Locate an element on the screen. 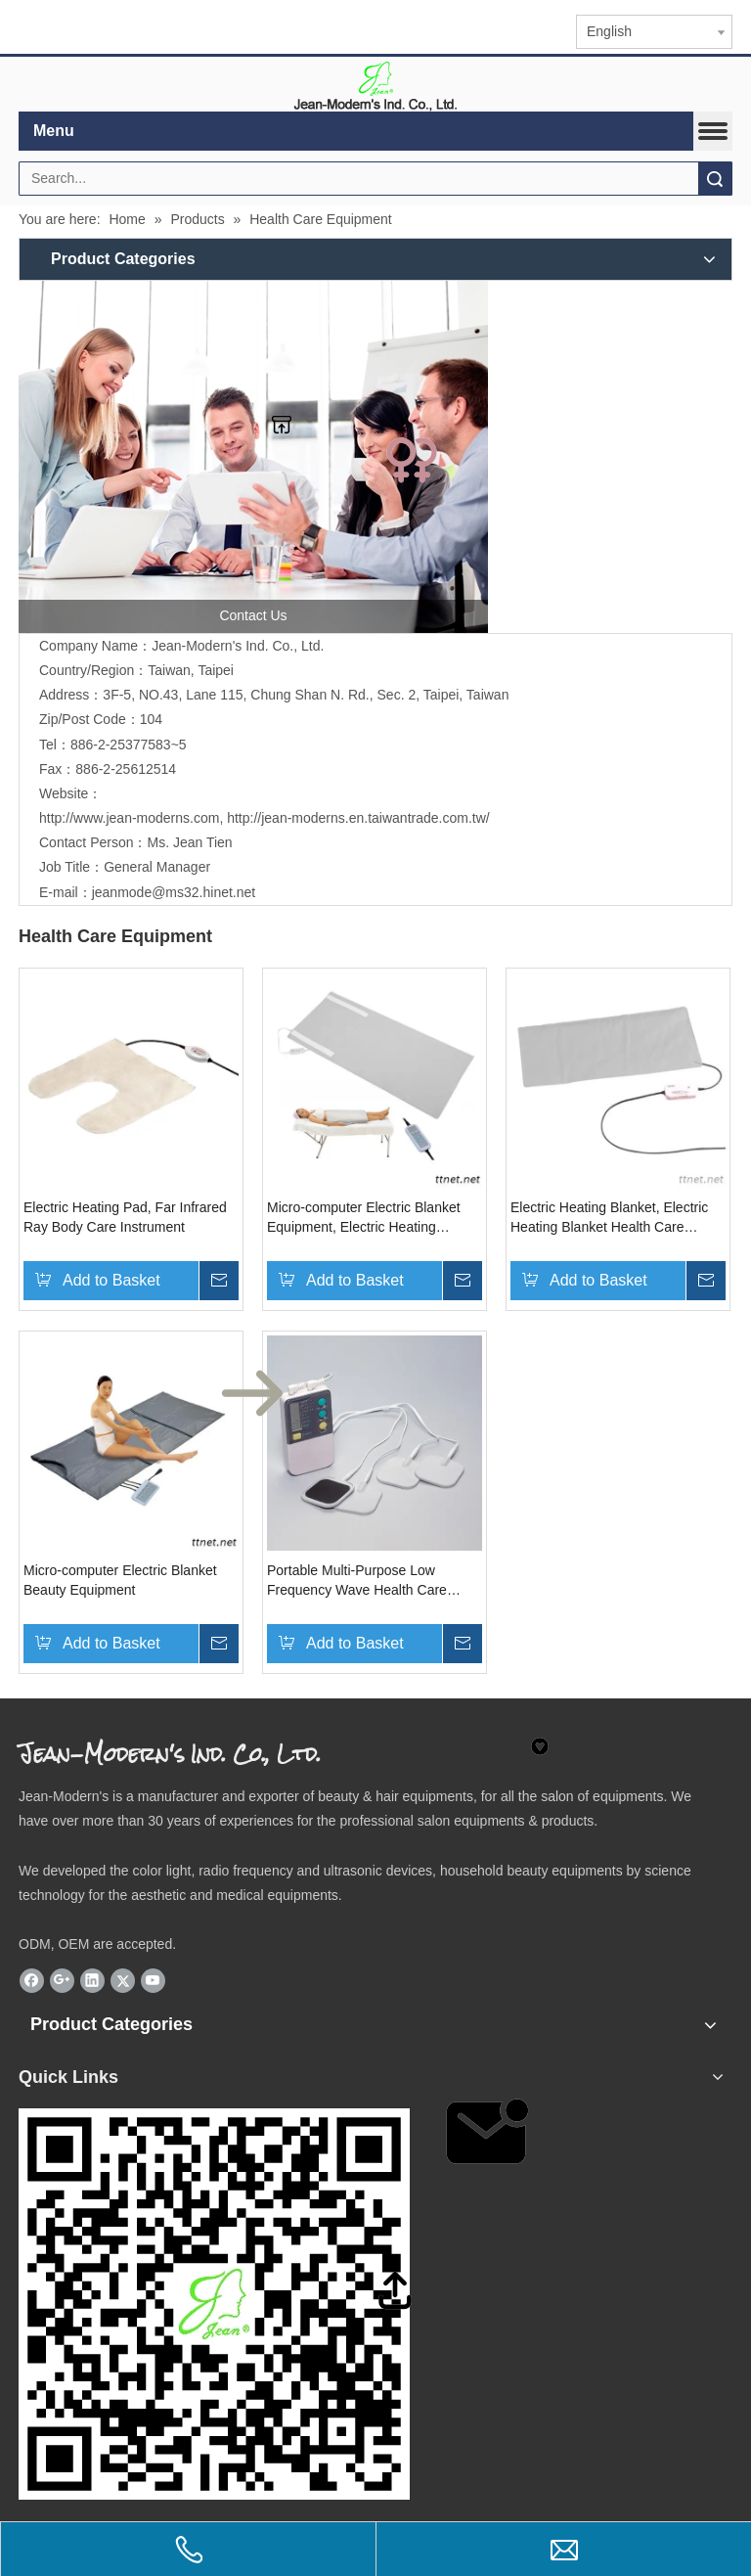 The height and width of the screenshot is (2576, 751). indicates female/female relationship or partnership is located at coordinates (412, 459).